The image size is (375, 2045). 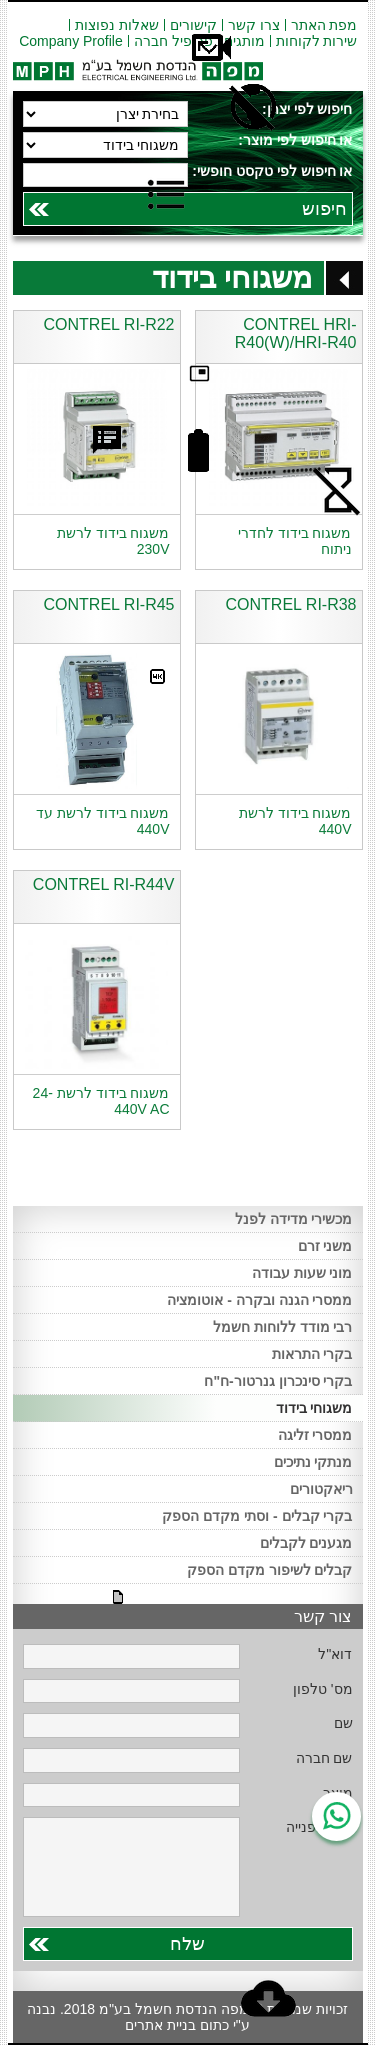 What do you see at coordinates (166, 194) in the screenshot?
I see `switch to list view` at bounding box center [166, 194].